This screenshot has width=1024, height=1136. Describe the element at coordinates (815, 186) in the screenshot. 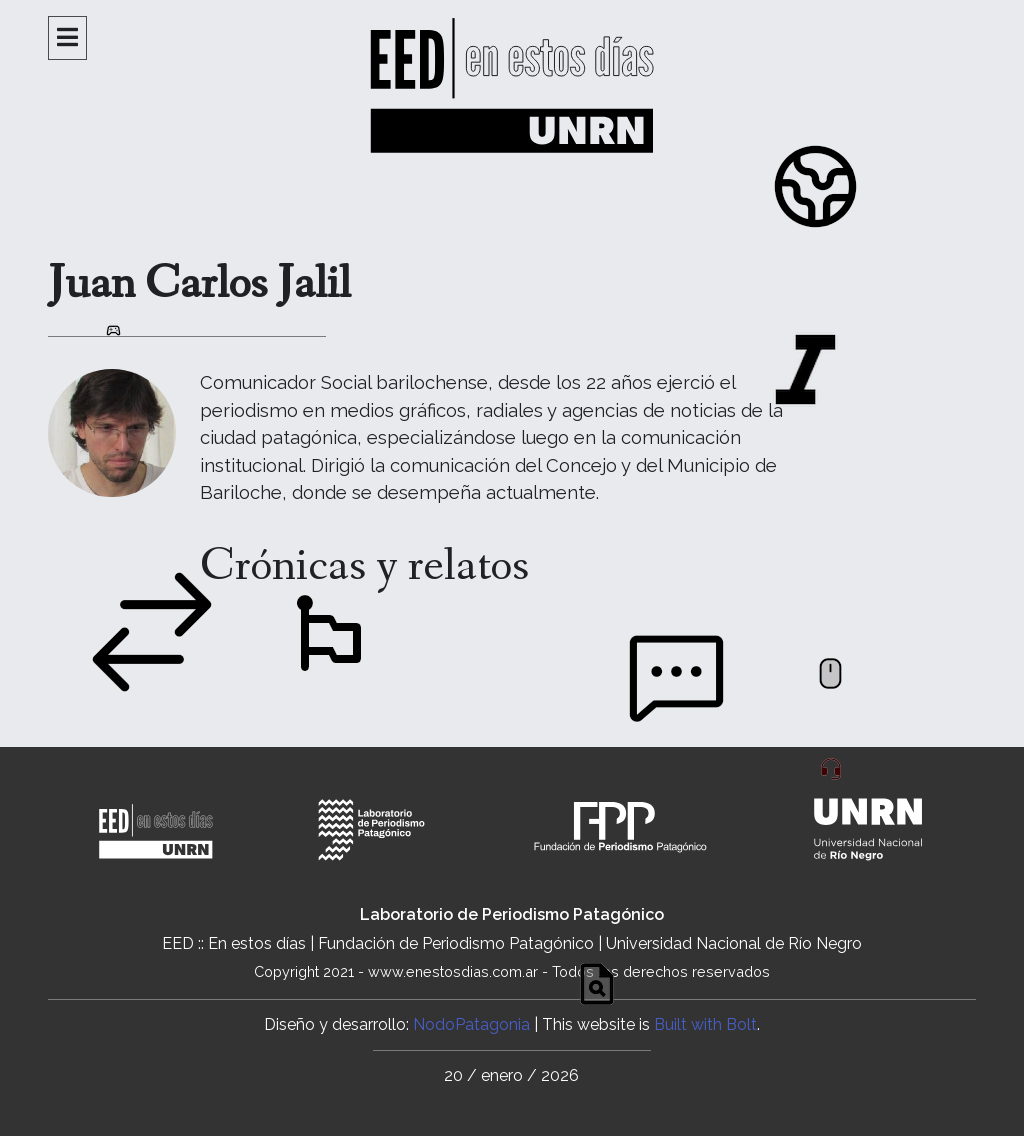

I see `switch to global or worldwide view` at that location.